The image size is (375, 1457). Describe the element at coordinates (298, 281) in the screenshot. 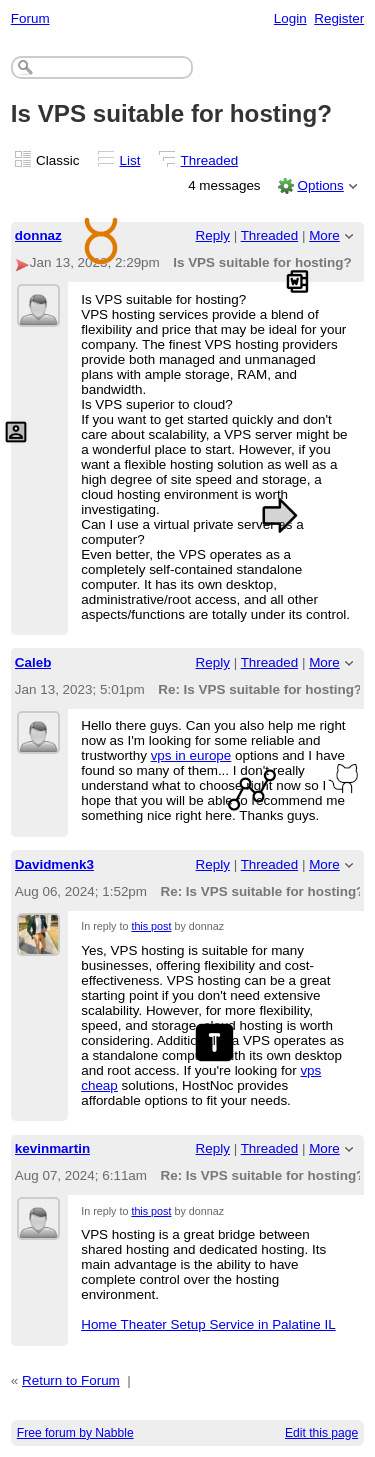

I see `open Microsoft Word` at that location.